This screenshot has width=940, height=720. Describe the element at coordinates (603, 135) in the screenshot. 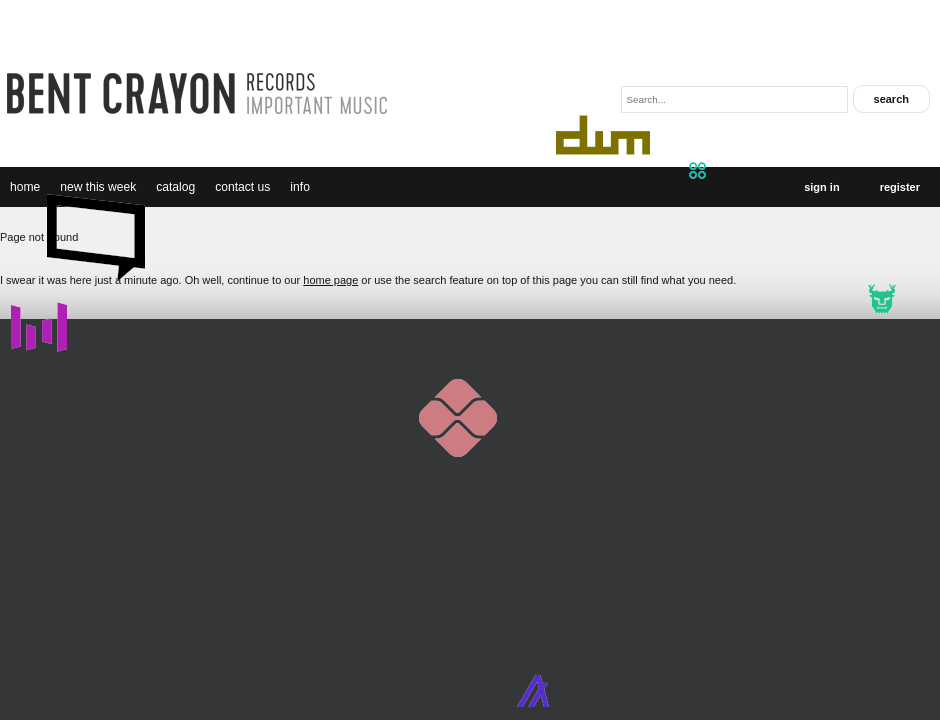

I see `dwm window manager logo` at that location.